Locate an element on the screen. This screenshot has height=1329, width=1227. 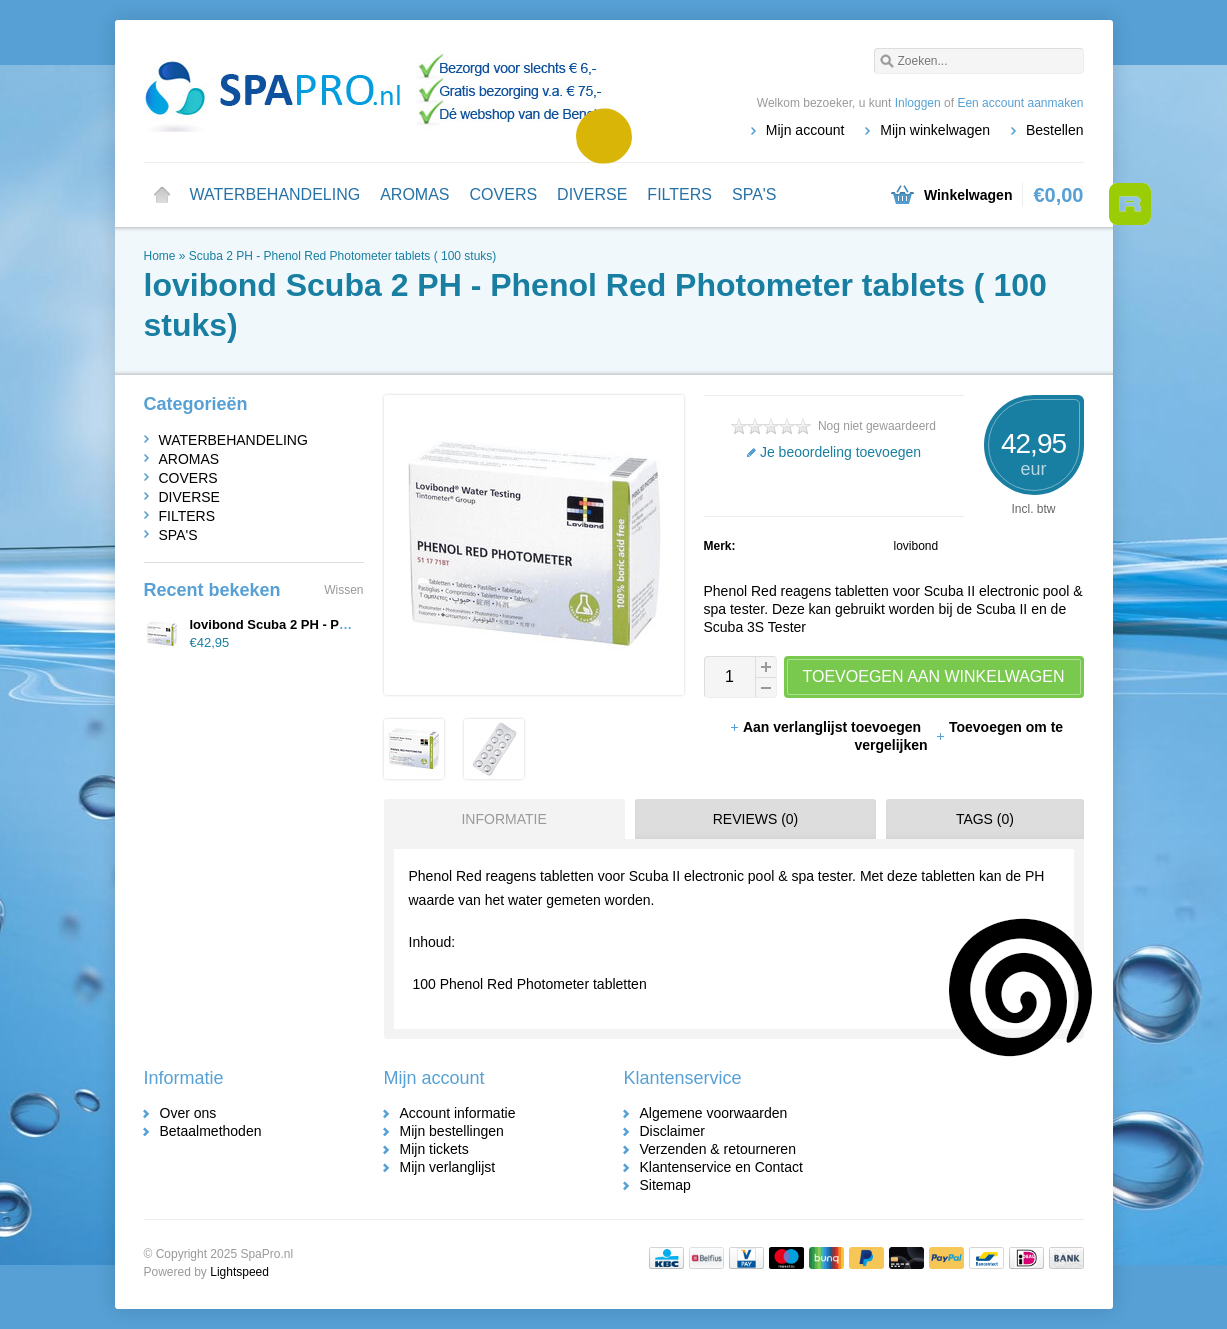
open the Headspace meditation app is located at coordinates (604, 136).